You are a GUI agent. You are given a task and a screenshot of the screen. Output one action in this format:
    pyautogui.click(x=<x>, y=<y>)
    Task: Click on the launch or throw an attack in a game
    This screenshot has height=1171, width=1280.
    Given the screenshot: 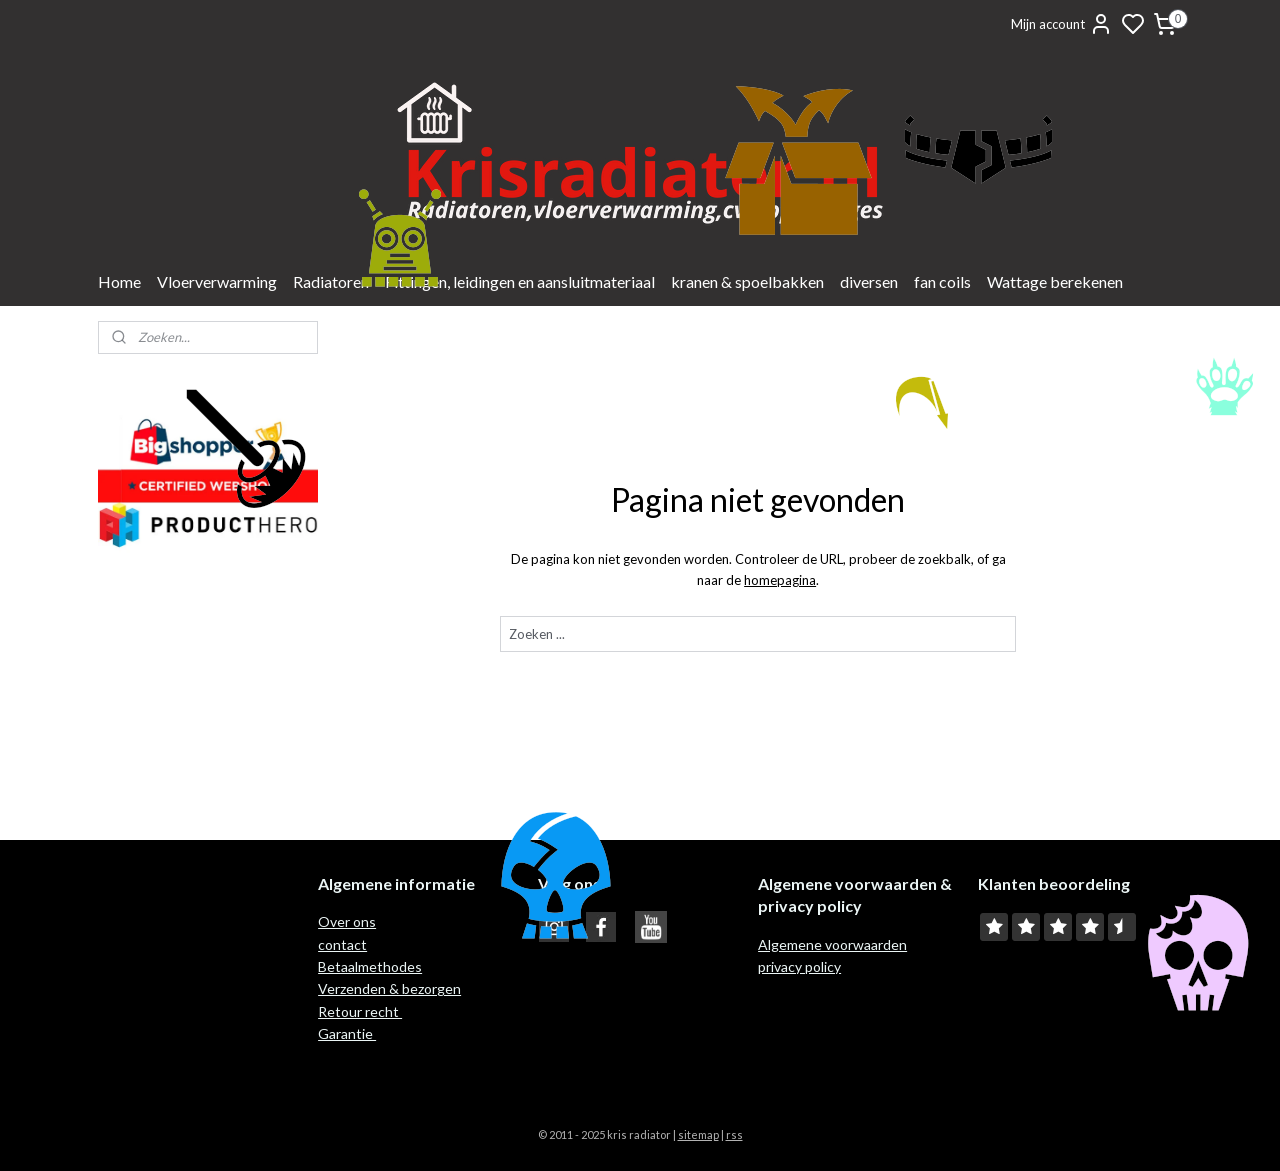 What is the action you would take?
    pyautogui.click(x=922, y=403)
    